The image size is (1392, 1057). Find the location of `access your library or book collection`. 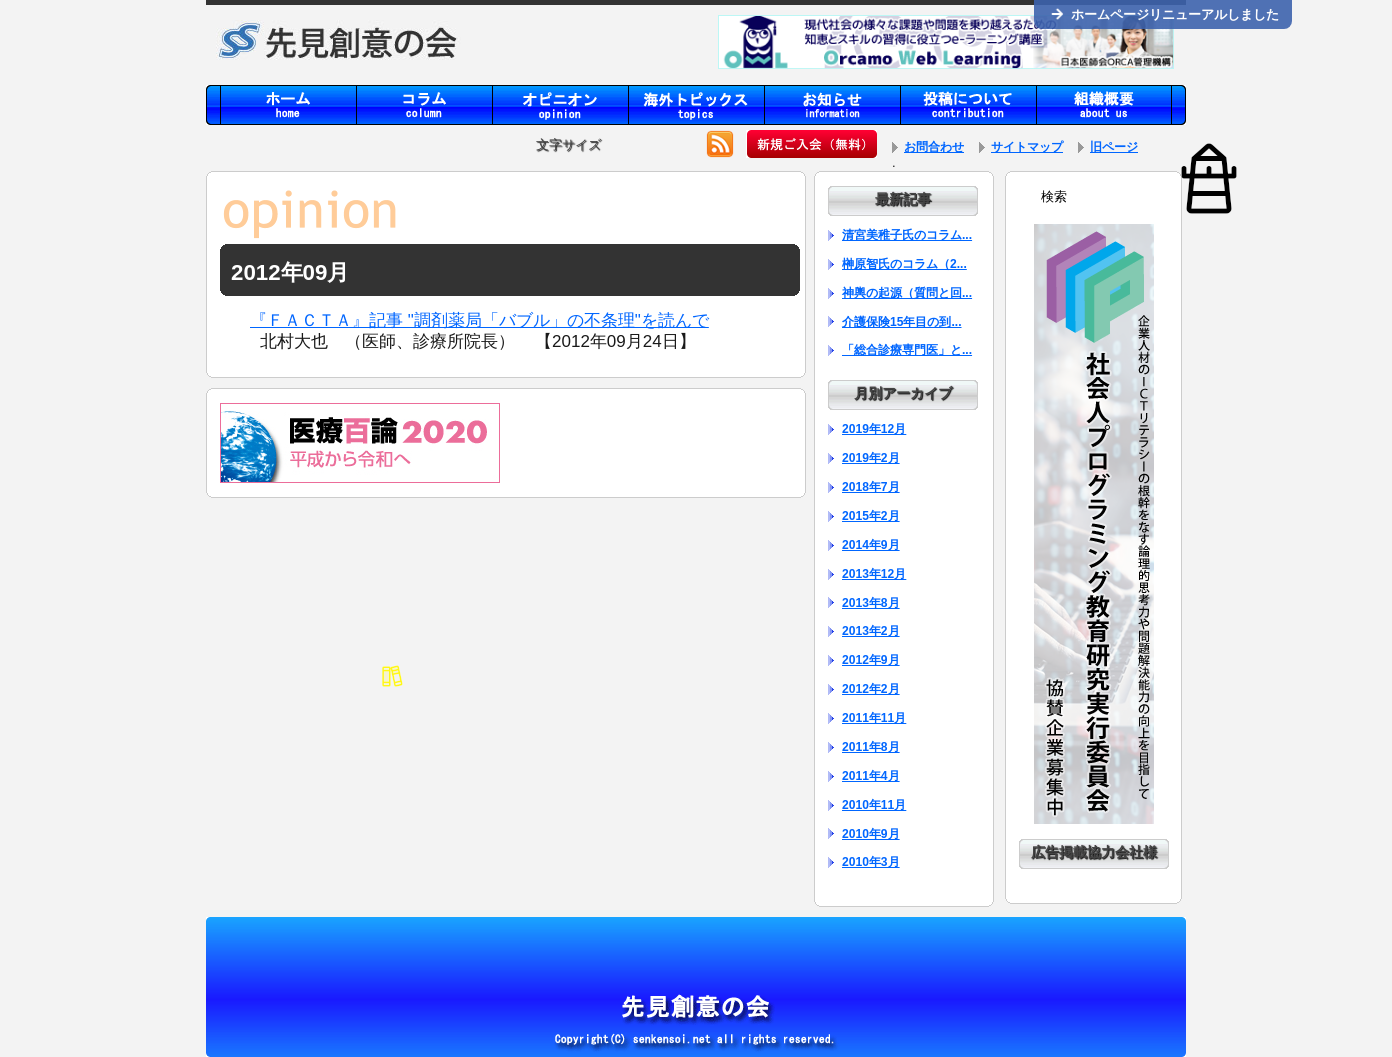

access your library or book collection is located at coordinates (391, 676).